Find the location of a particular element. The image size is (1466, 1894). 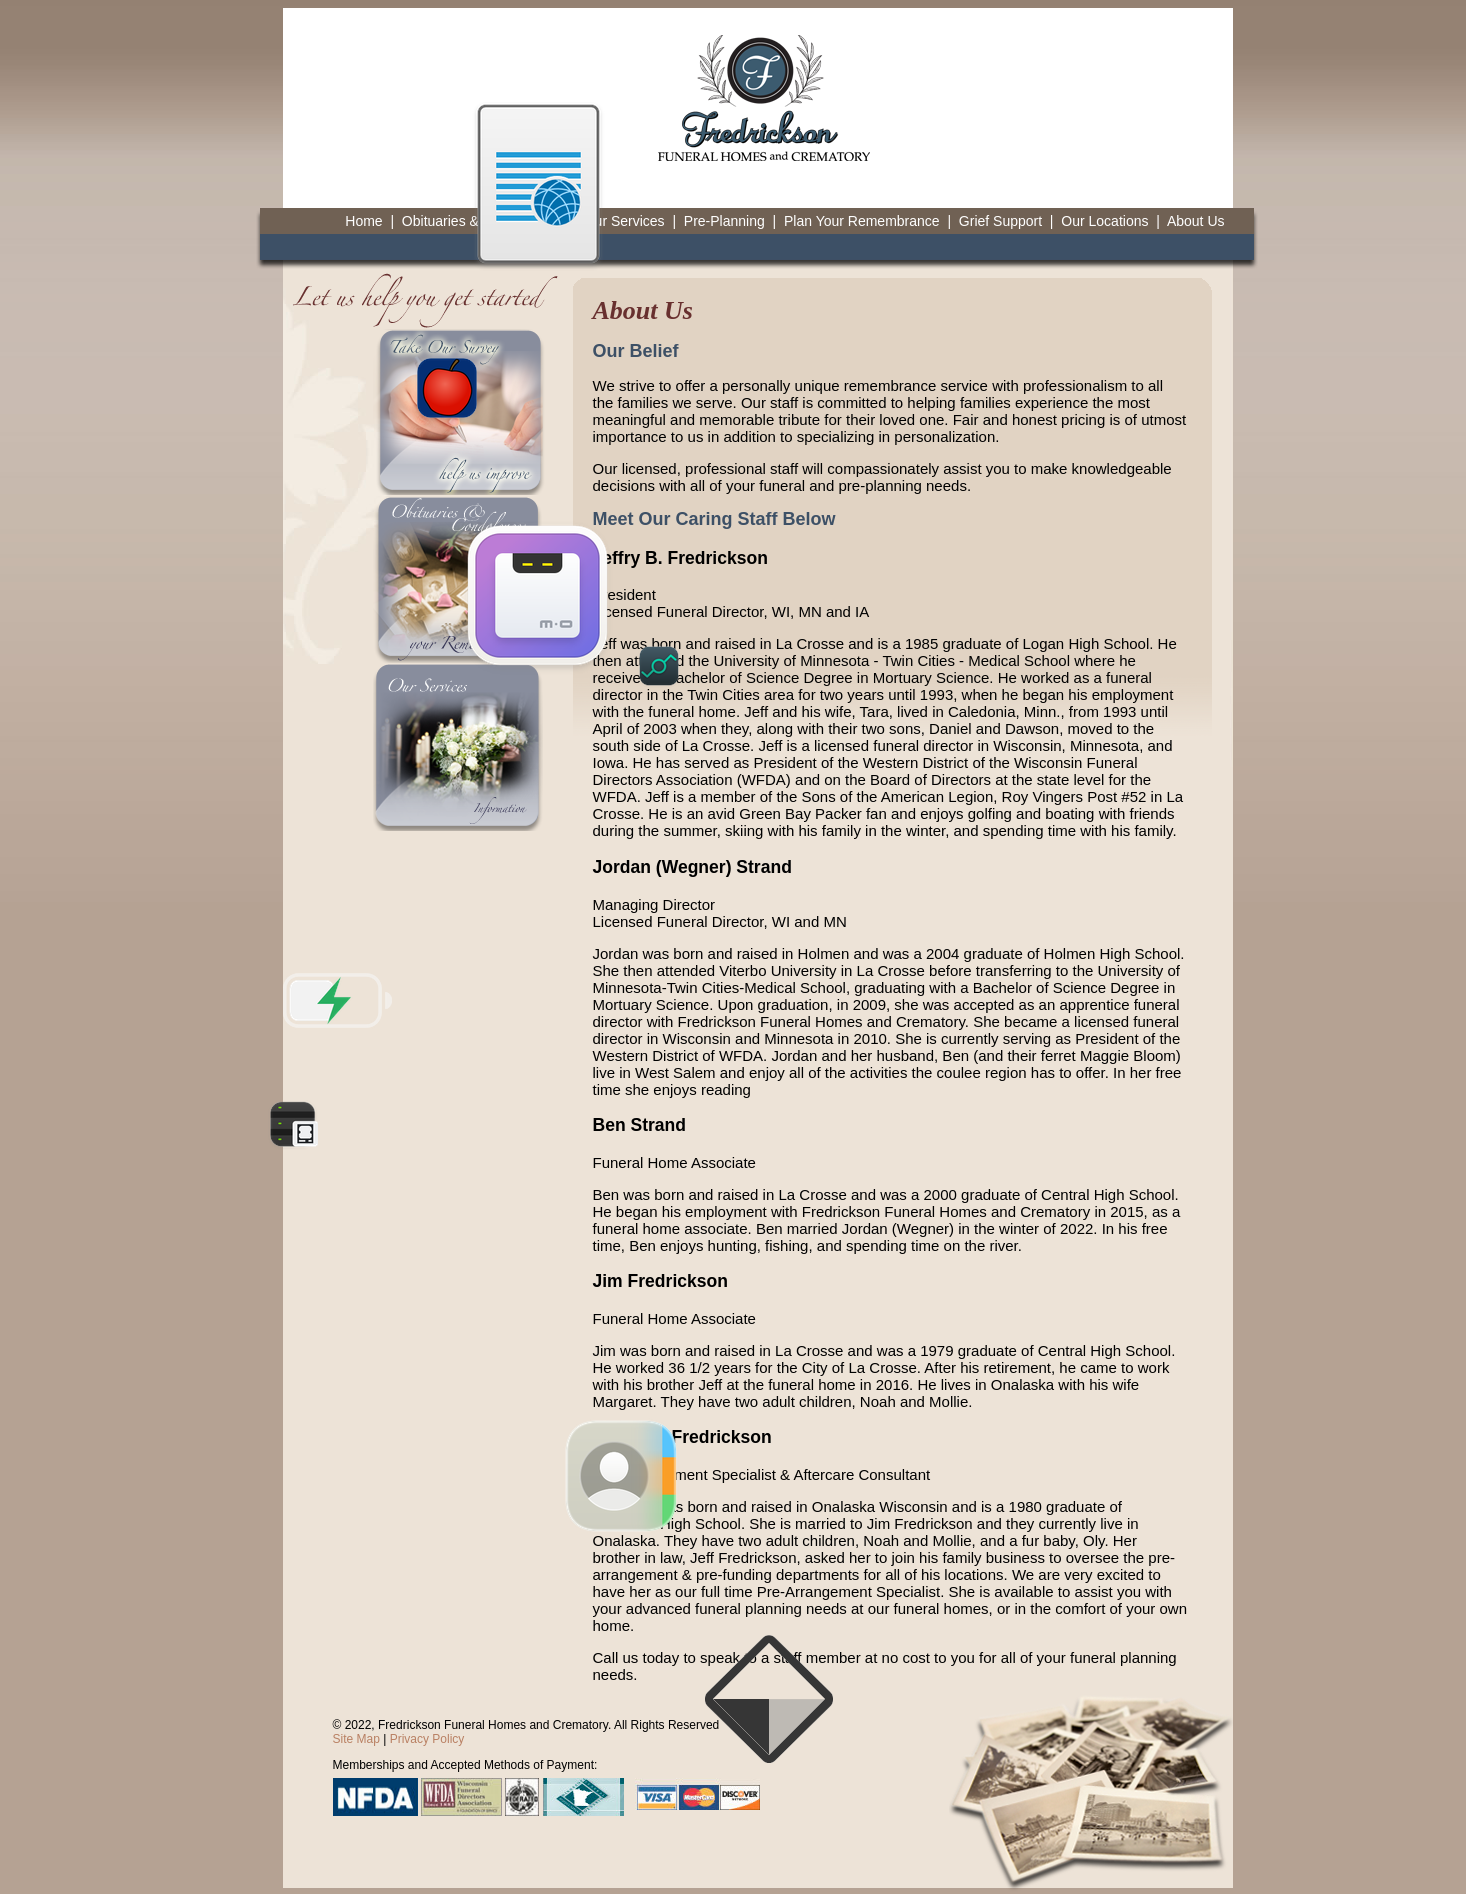

configure iSCSI storage network settings is located at coordinates (293, 1125).